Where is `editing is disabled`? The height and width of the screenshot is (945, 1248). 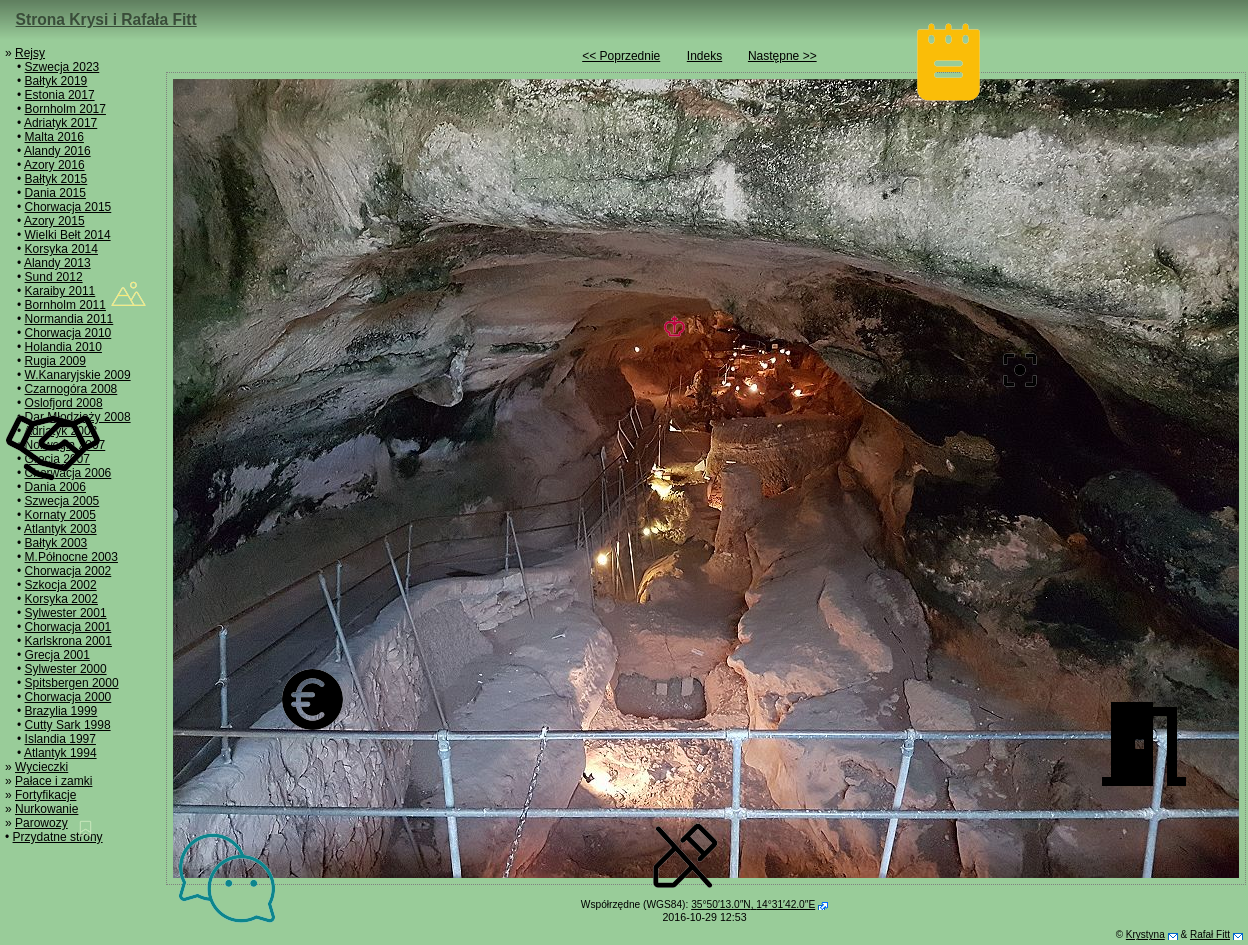 editing is disabled is located at coordinates (684, 857).